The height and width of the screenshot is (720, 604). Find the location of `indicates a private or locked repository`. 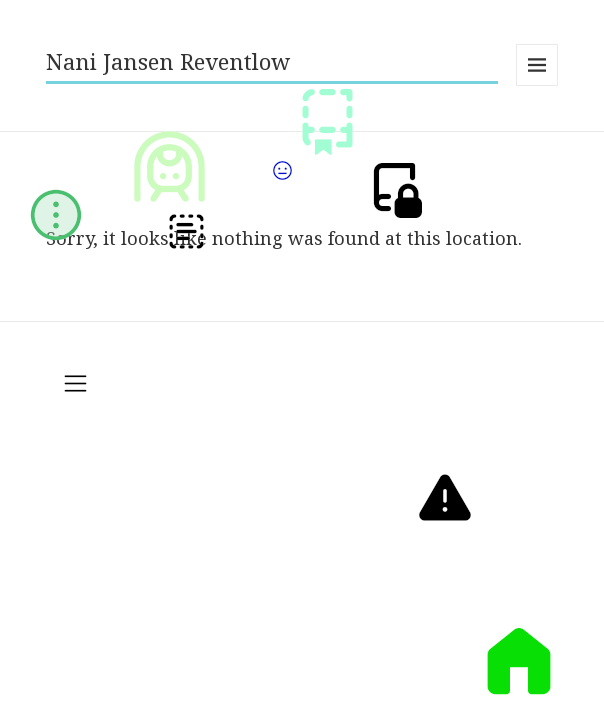

indicates a private or locked repository is located at coordinates (394, 190).